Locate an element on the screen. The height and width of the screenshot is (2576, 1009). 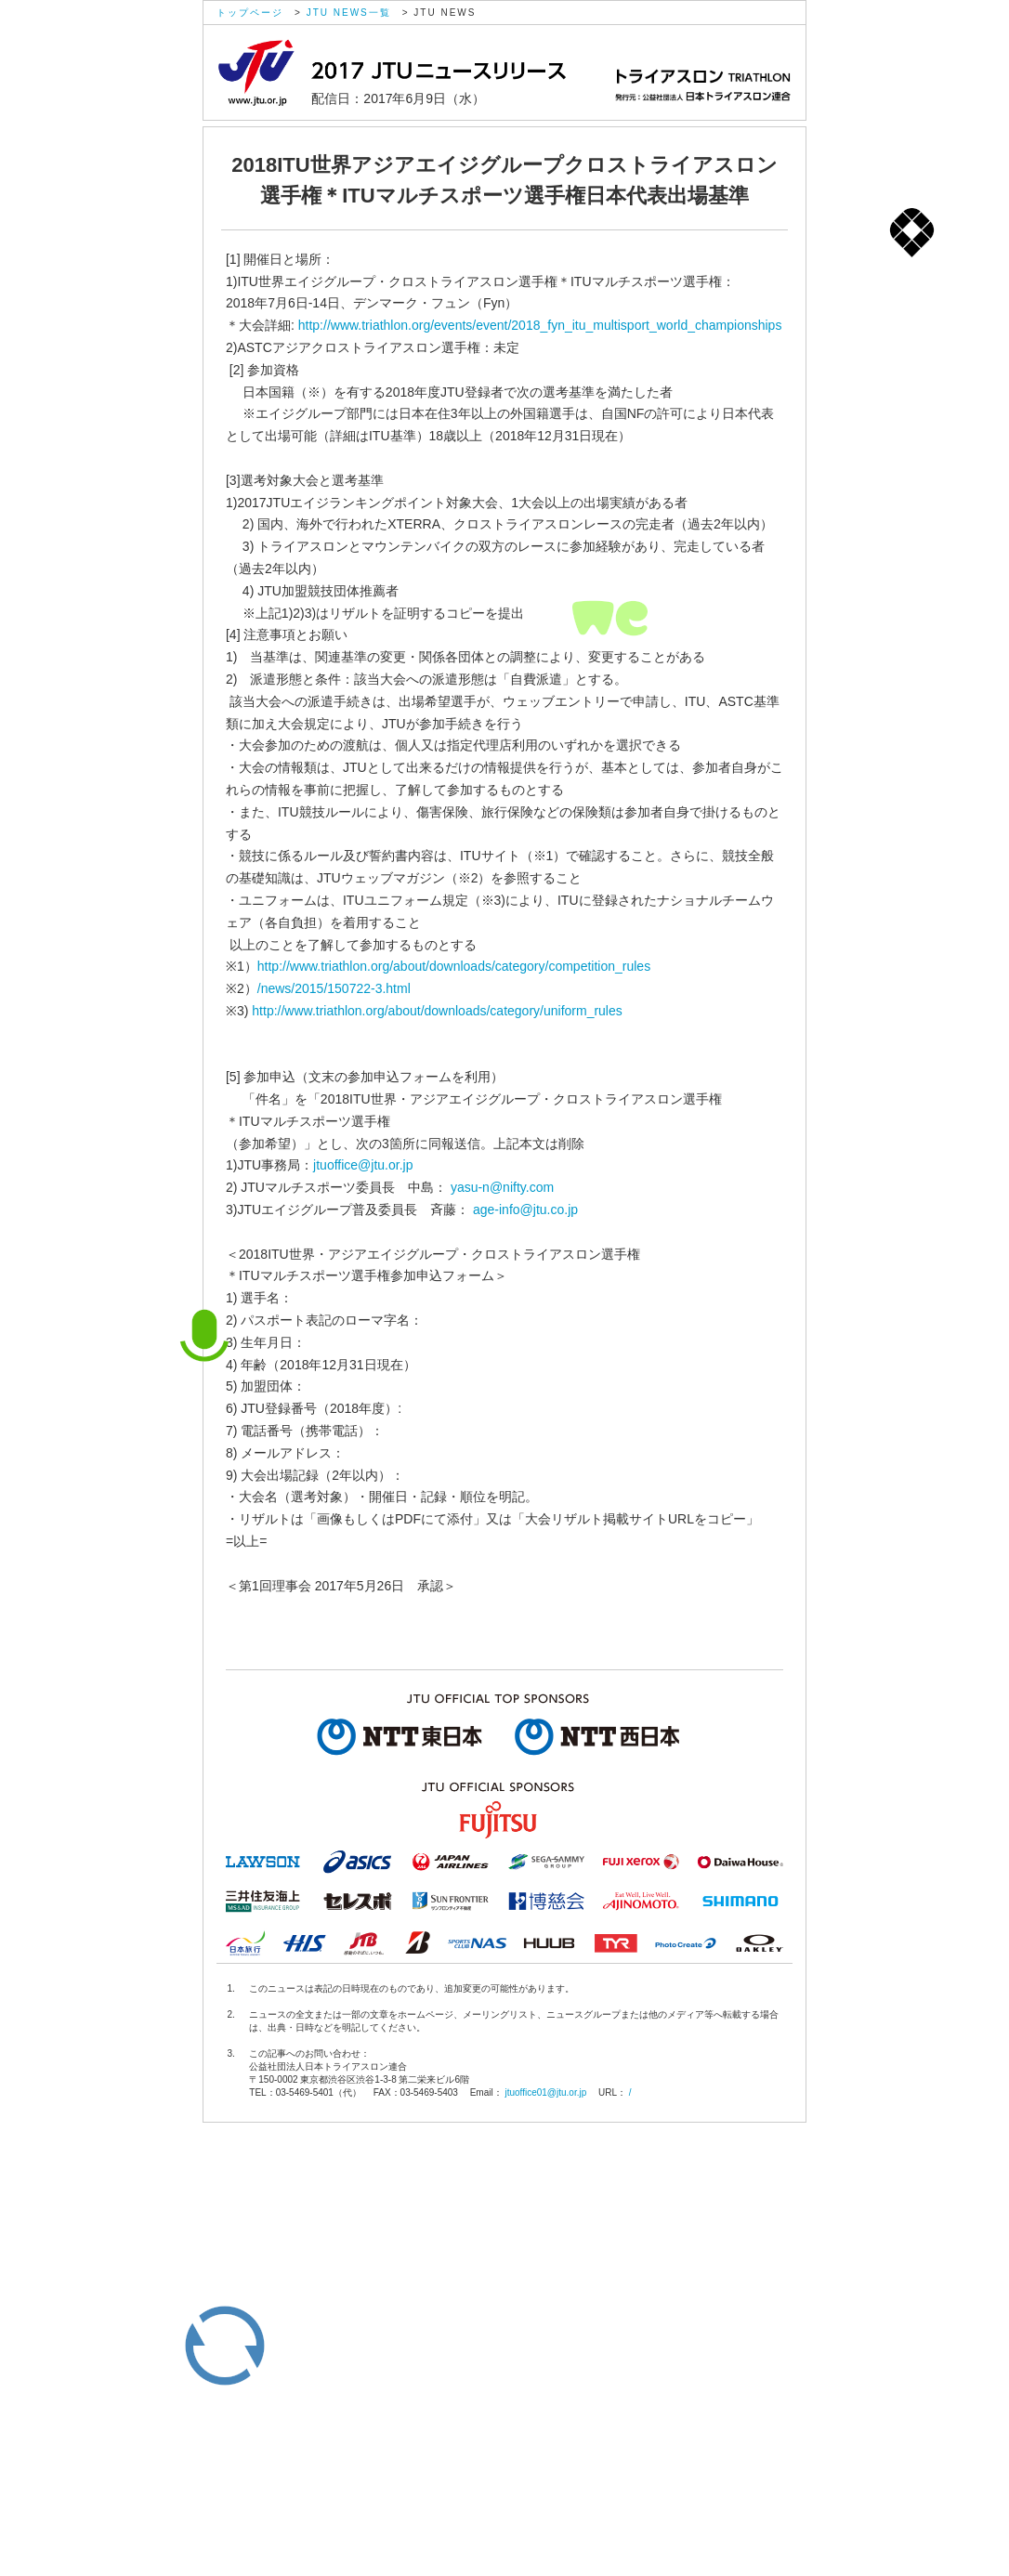
MapTiler company logo is located at coordinates (911, 232).